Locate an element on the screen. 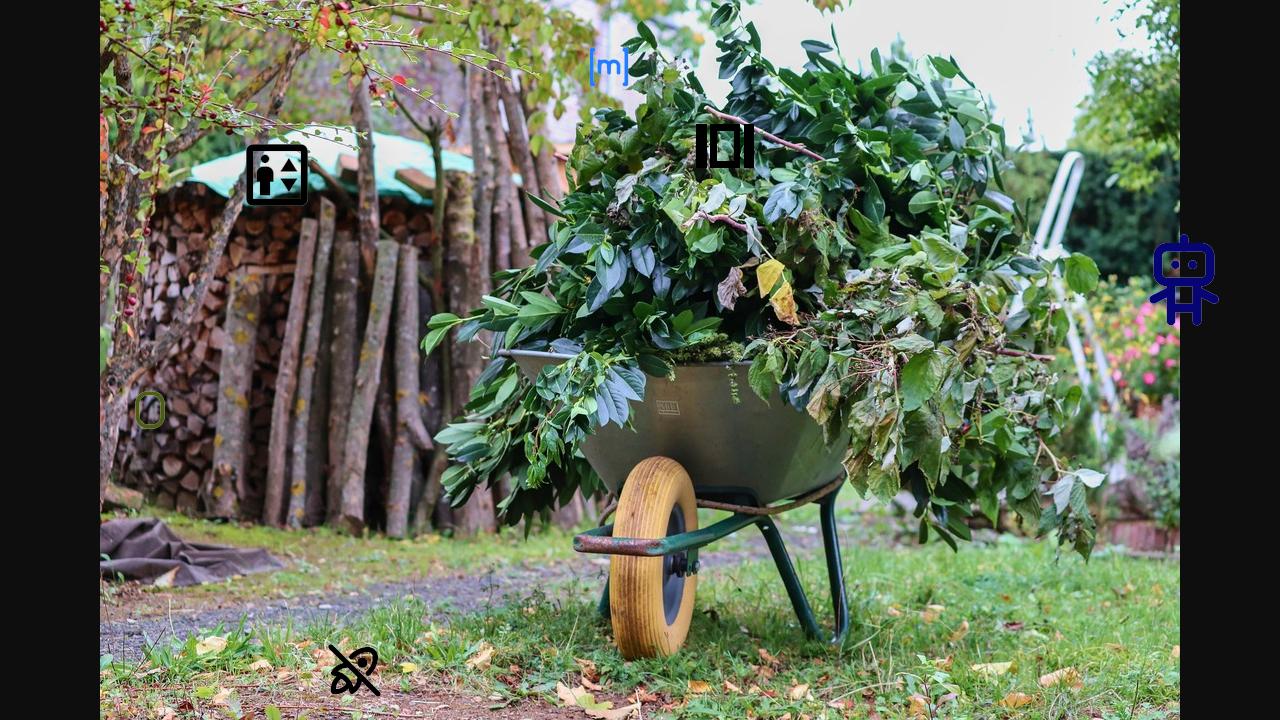 The width and height of the screenshot is (1280, 720). switch to column or array view layout is located at coordinates (723, 147).